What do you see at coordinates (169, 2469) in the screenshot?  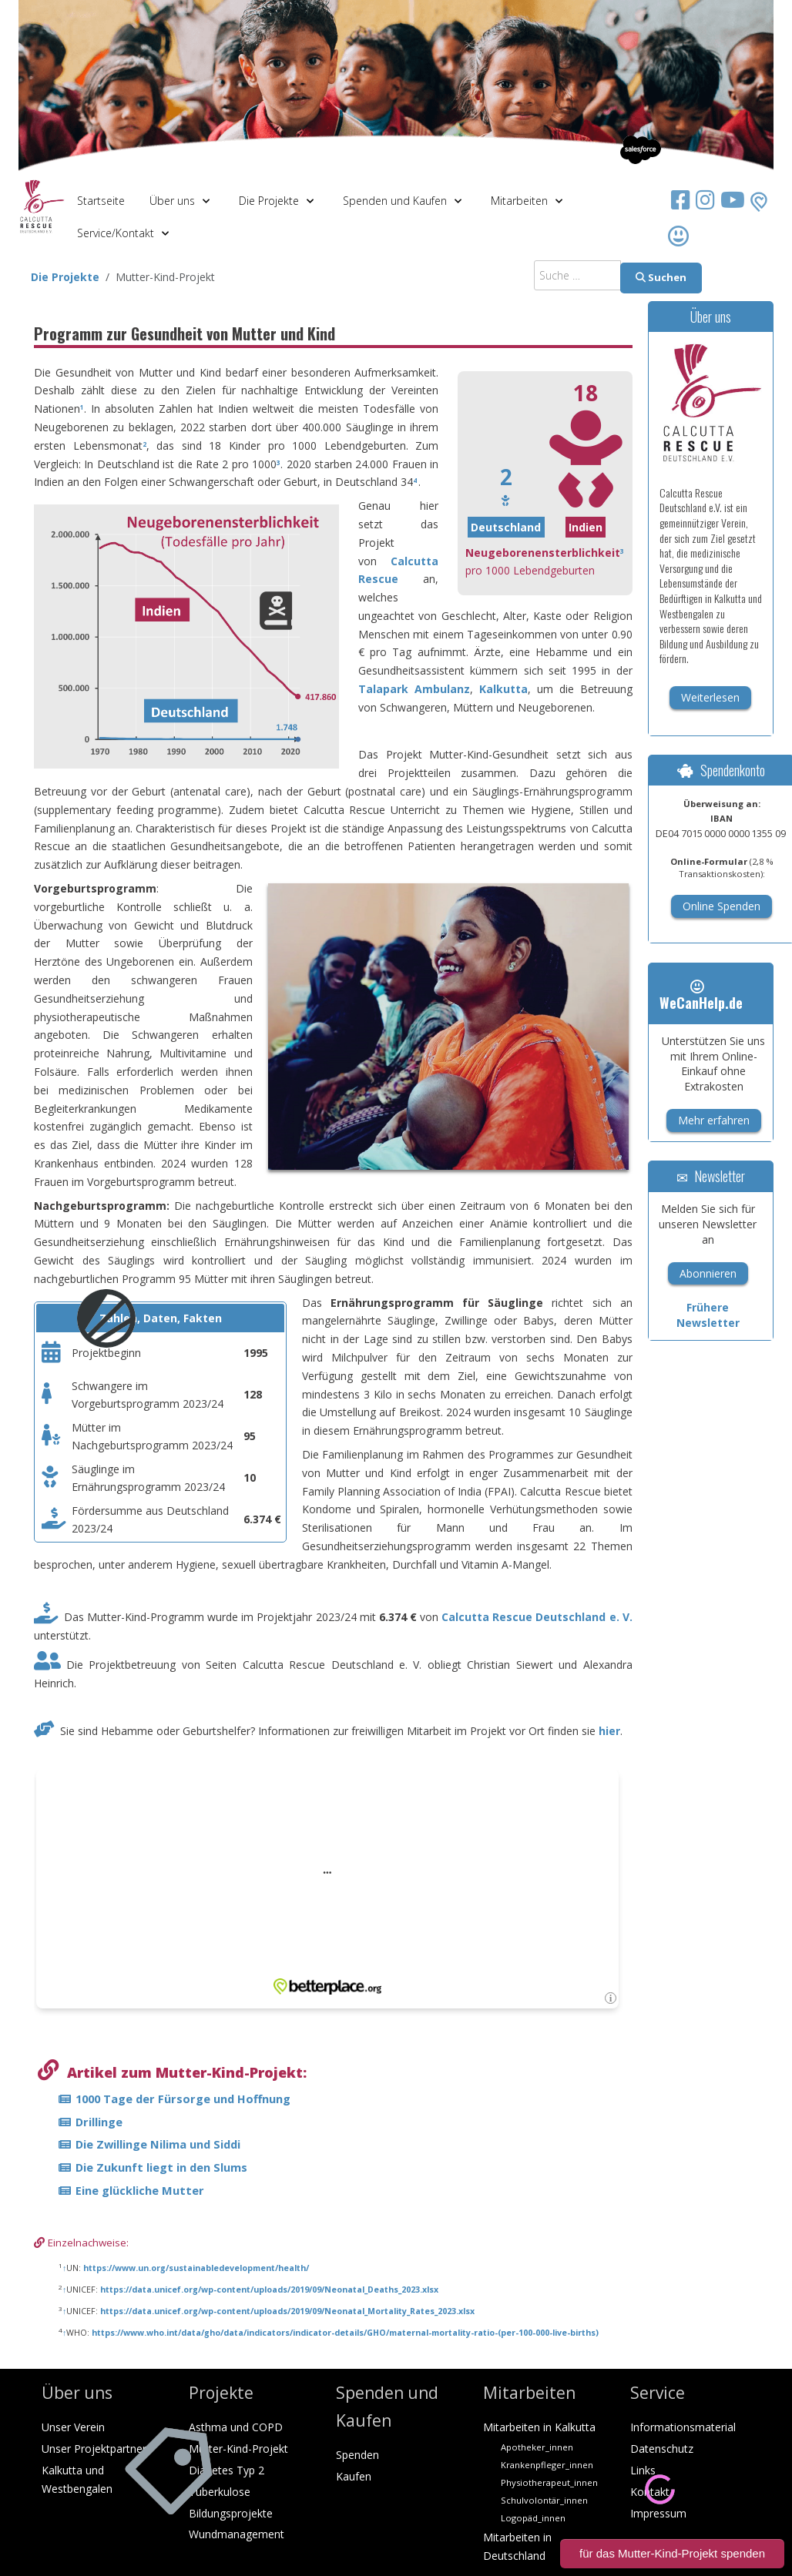 I see `view or apply a price tag to an item` at bounding box center [169, 2469].